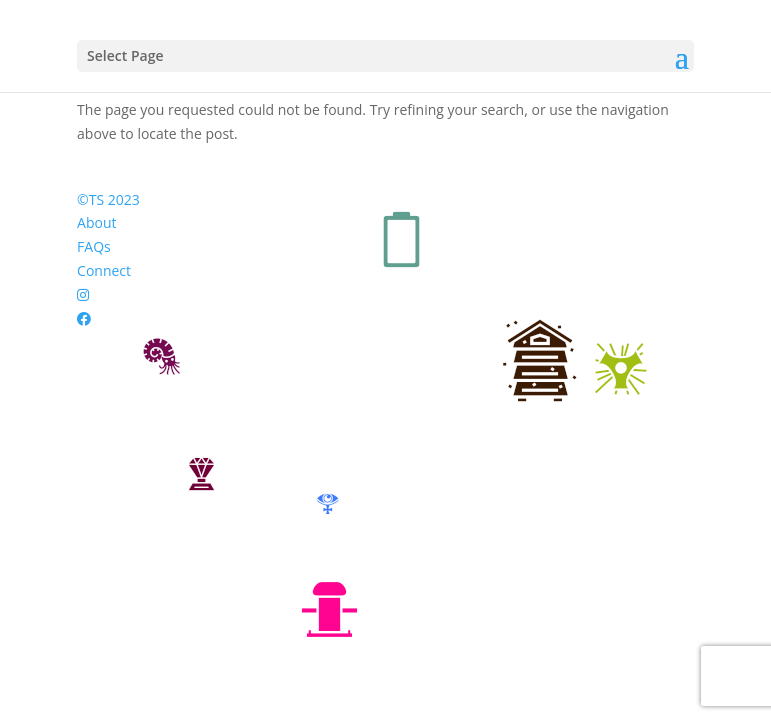 This screenshot has width=771, height=720. What do you see at coordinates (329, 608) in the screenshot?
I see `indicates a docking or mooring point in a nautical game` at bounding box center [329, 608].